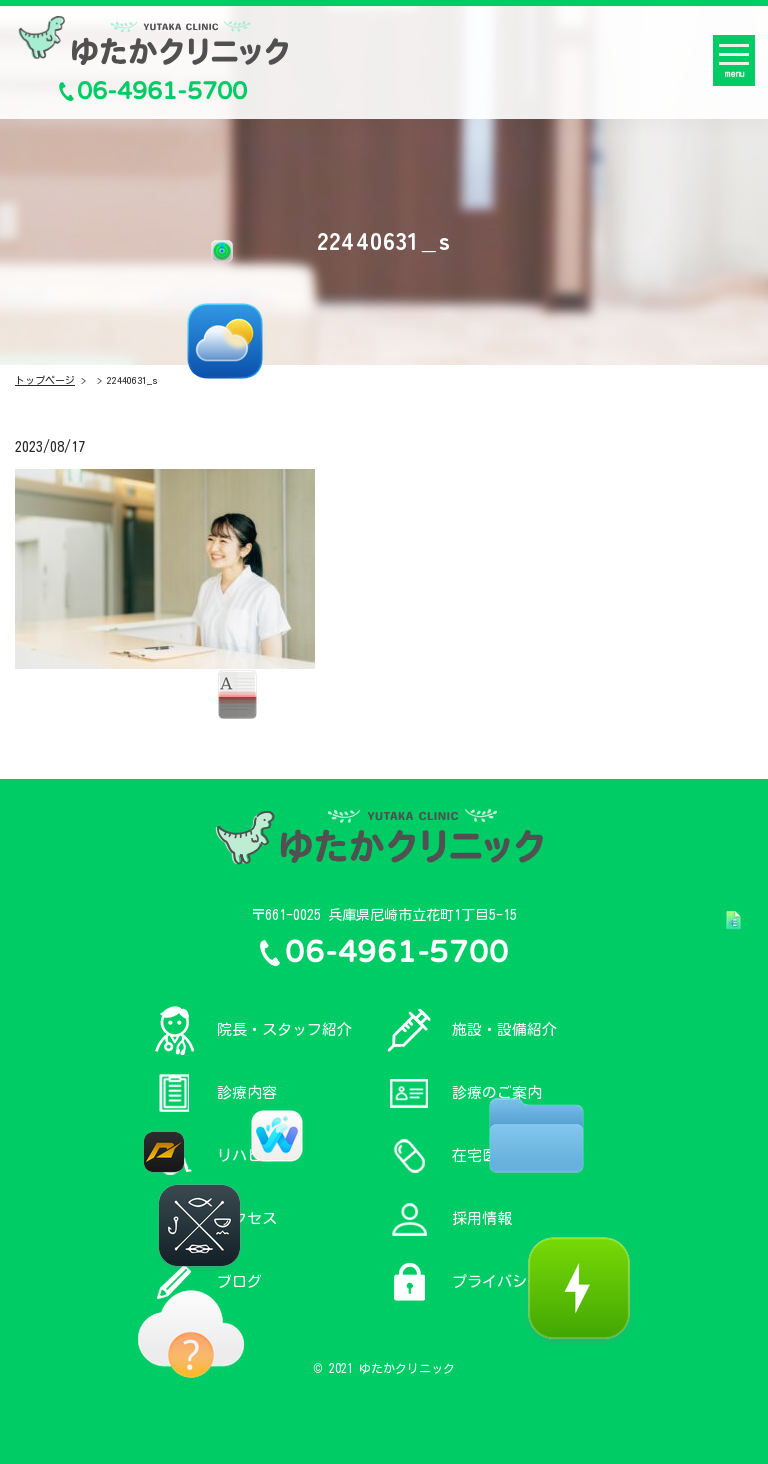 The width and height of the screenshot is (768, 1464). I want to click on open document scanner app, so click(237, 694).